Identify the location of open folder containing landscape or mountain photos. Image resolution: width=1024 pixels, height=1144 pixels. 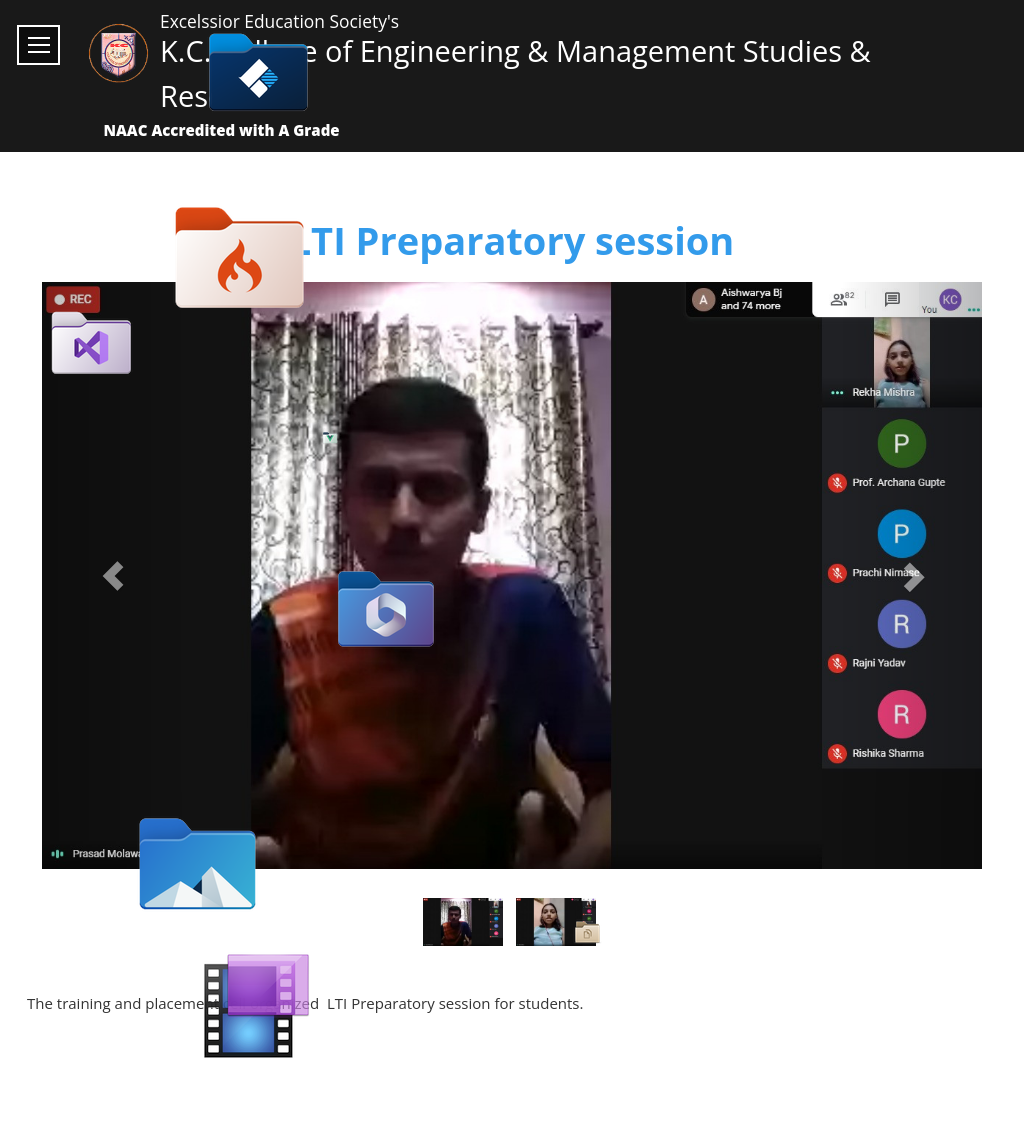
(197, 867).